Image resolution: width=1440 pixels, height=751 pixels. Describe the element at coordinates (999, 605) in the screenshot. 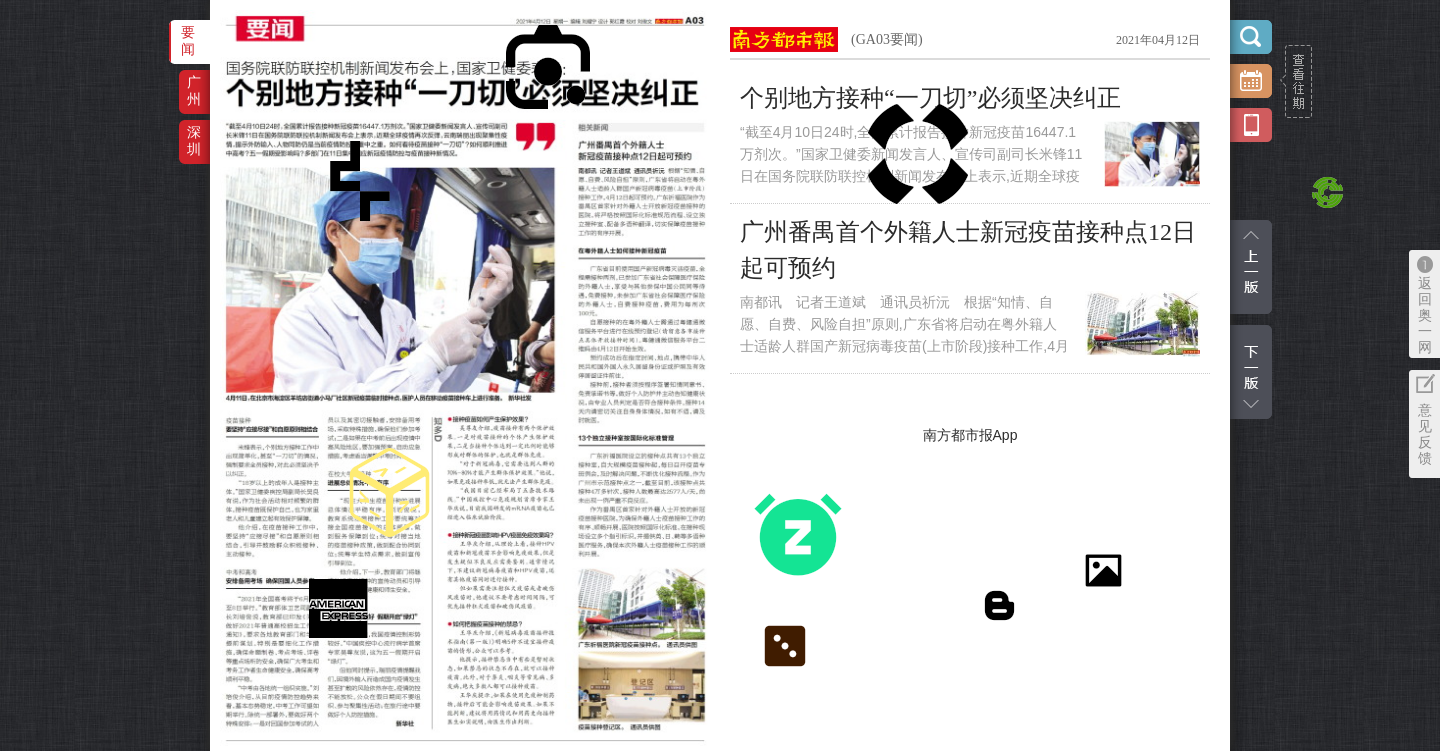

I see `open the Blogger app` at that location.